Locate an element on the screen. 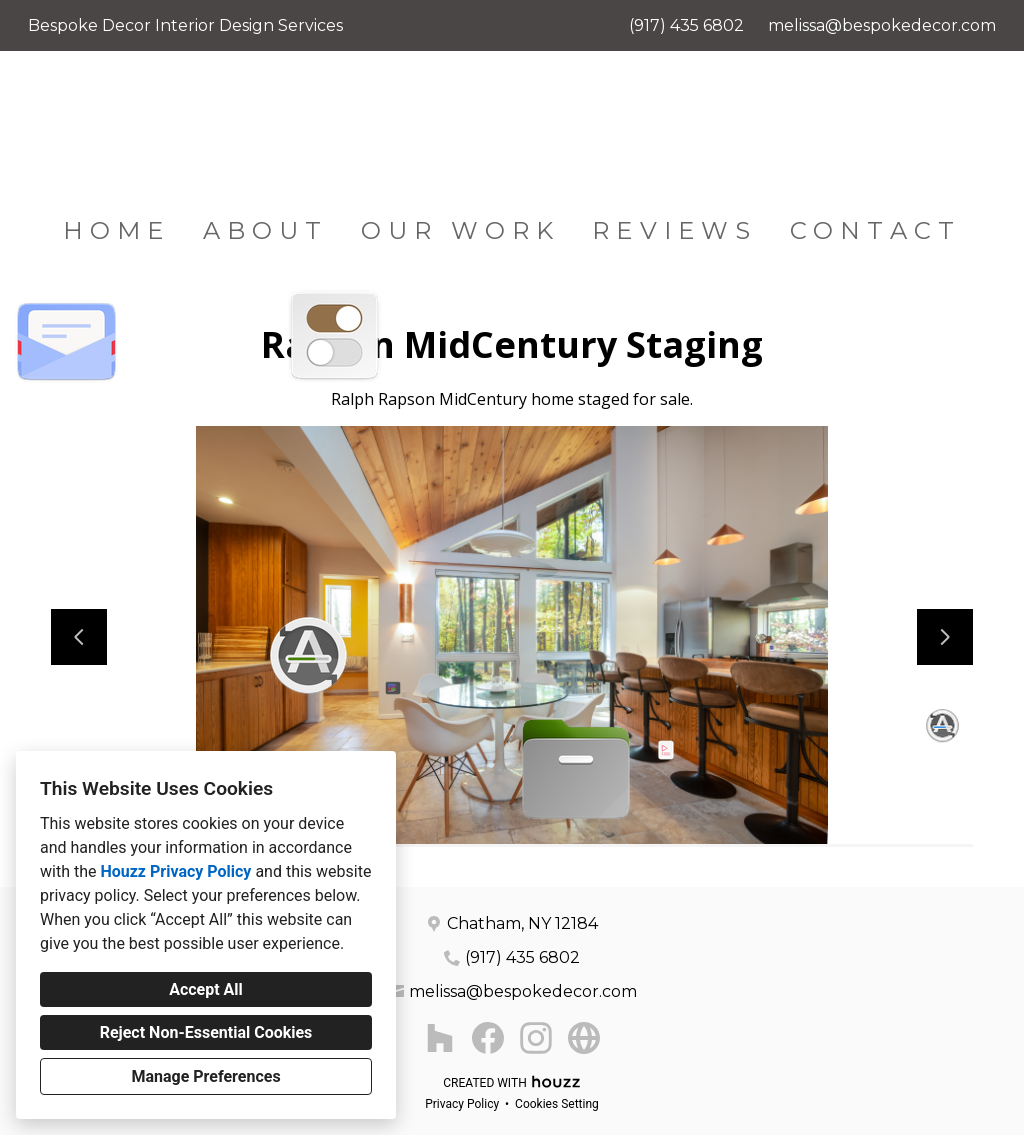 The image size is (1024, 1135). open software development tools is located at coordinates (393, 688).